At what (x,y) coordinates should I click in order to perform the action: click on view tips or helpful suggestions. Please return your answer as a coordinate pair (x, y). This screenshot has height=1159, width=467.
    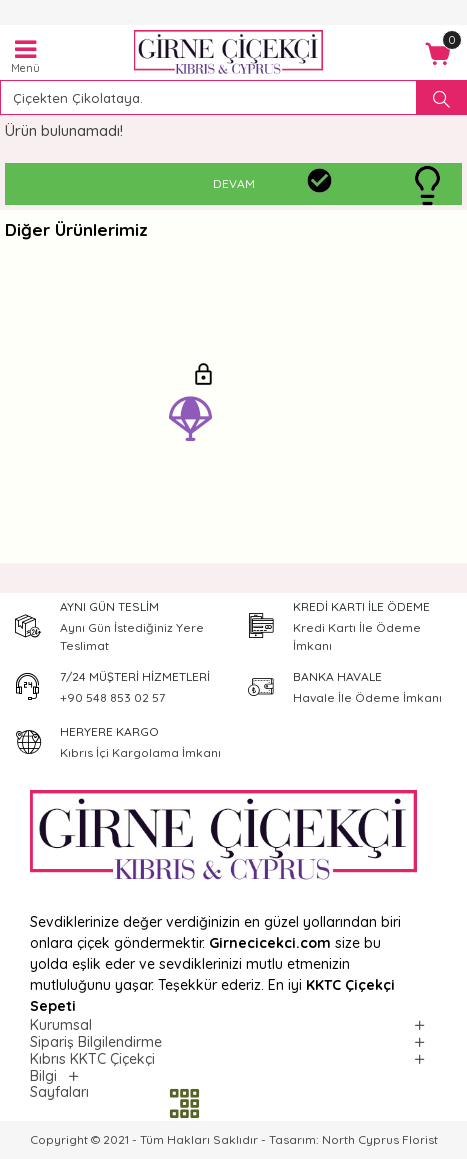
    Looking at the image, I should click on (427, 185).